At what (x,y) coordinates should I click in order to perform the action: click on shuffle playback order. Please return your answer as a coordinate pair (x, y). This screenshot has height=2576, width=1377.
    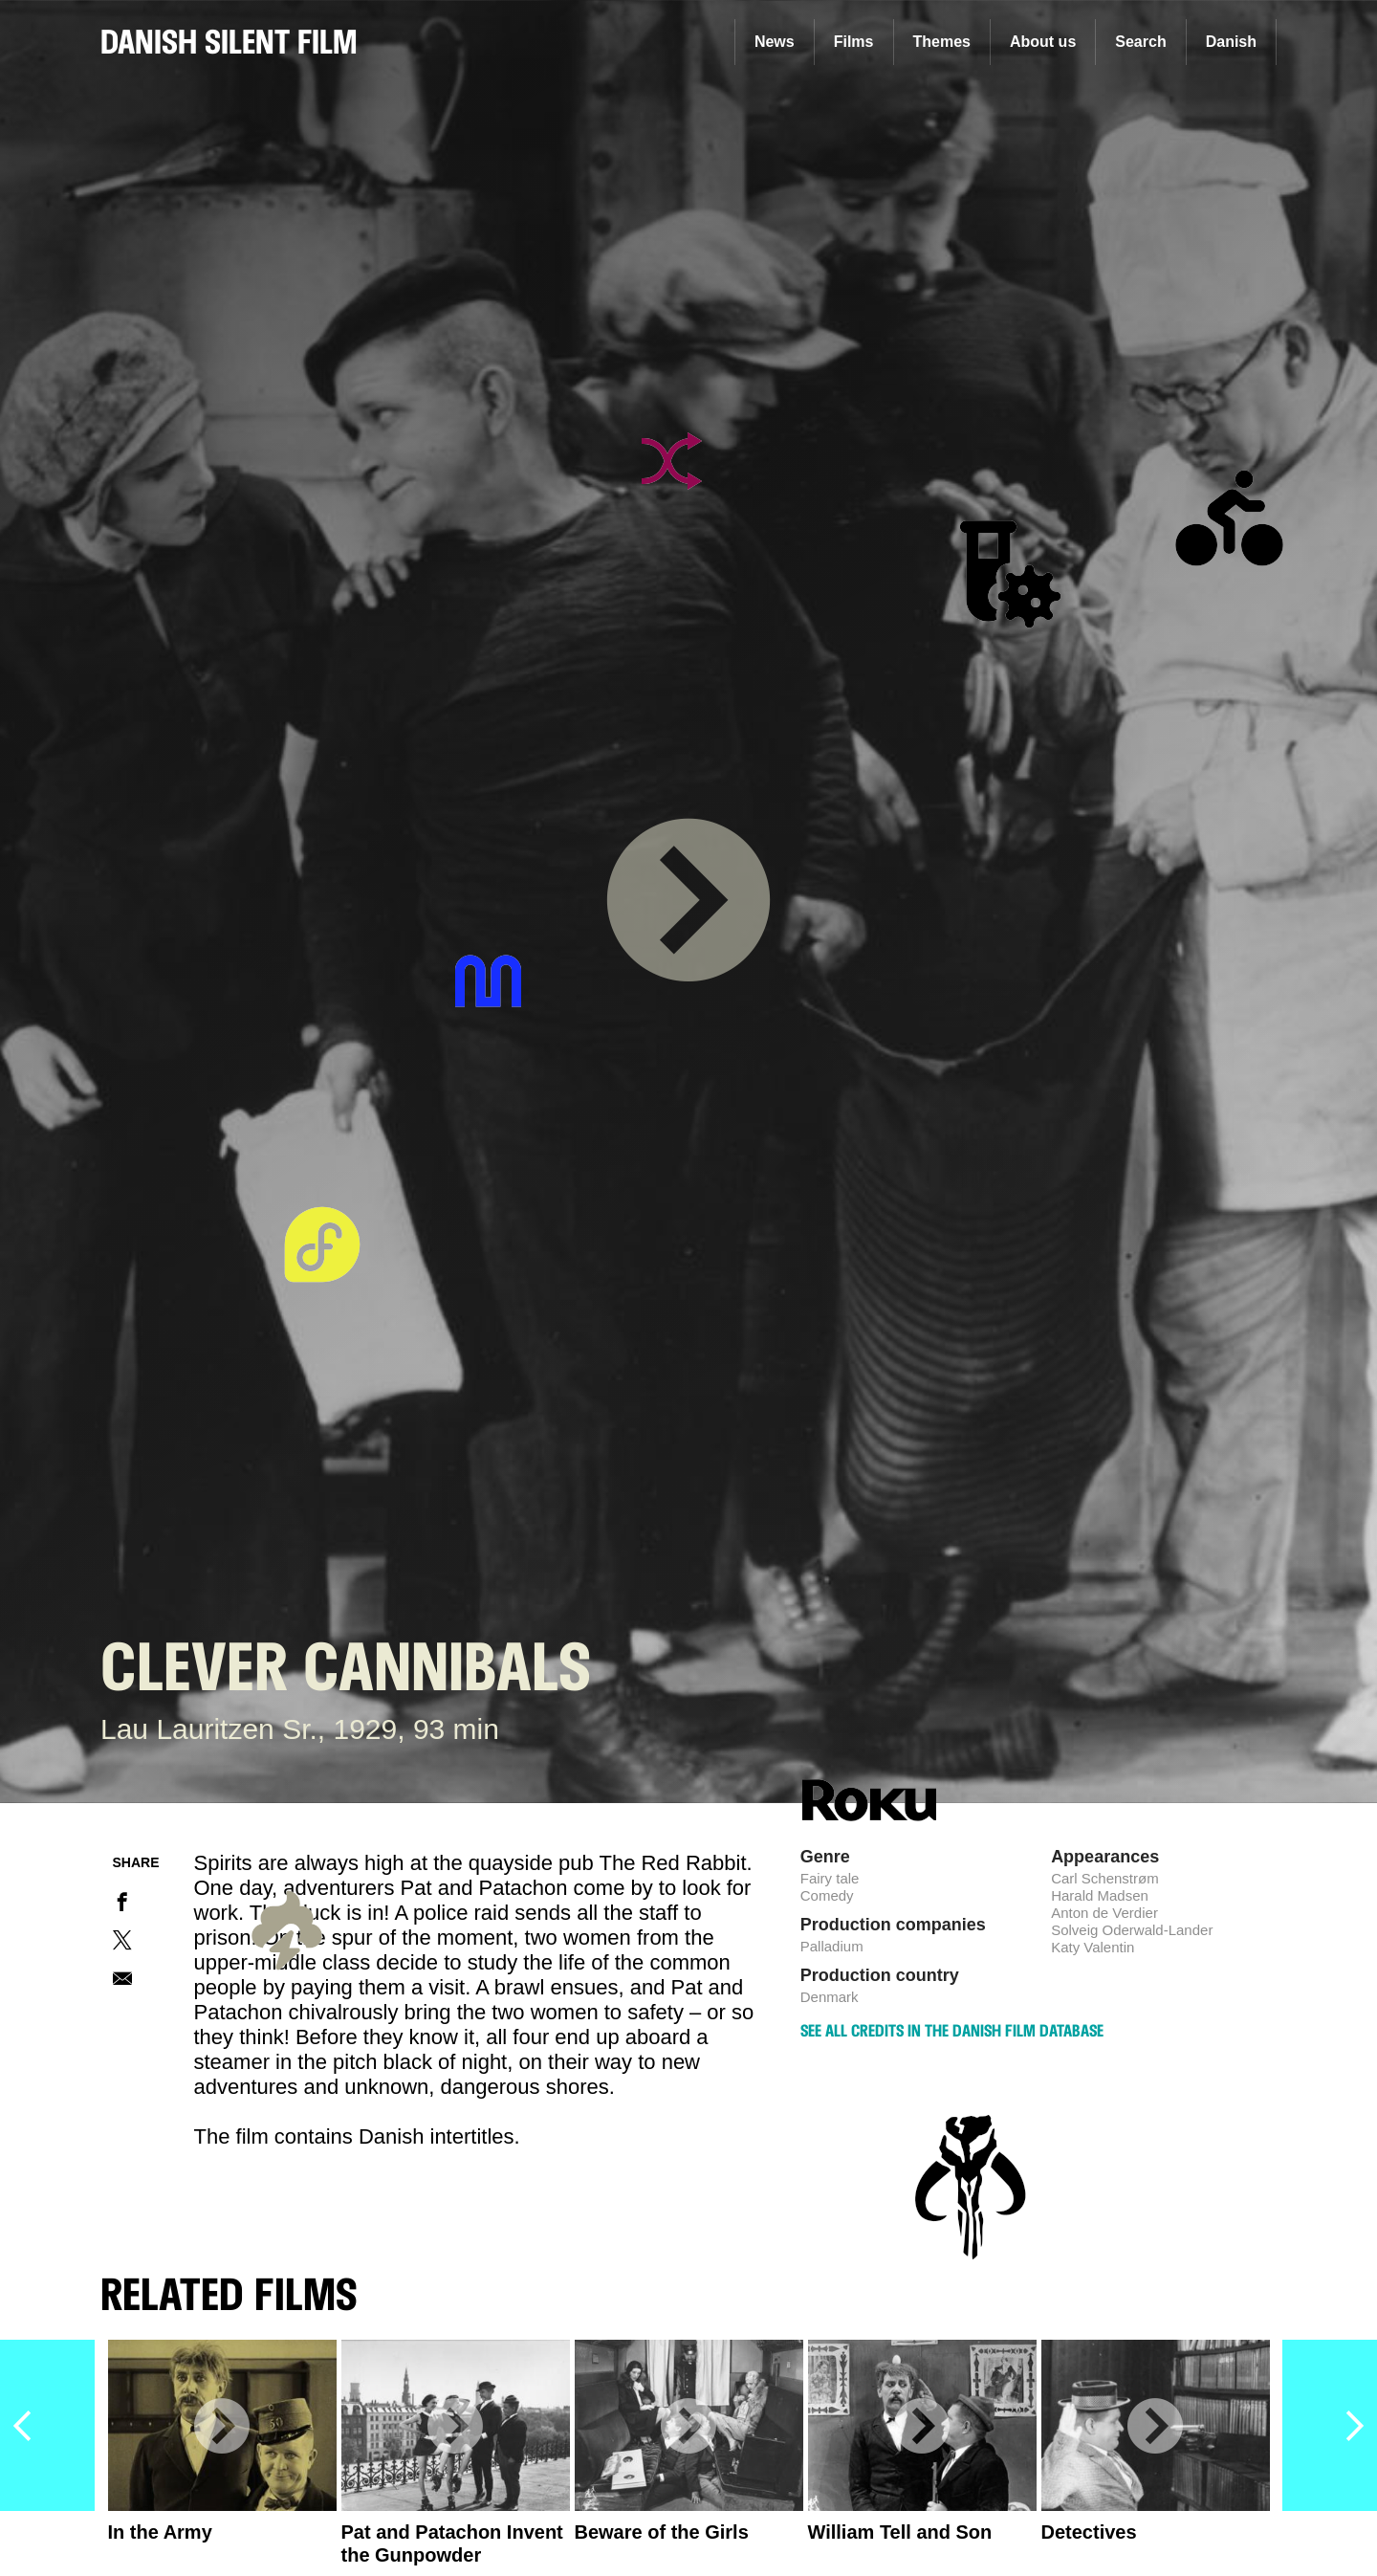
    Looking at the image, I should click on (670, 461).